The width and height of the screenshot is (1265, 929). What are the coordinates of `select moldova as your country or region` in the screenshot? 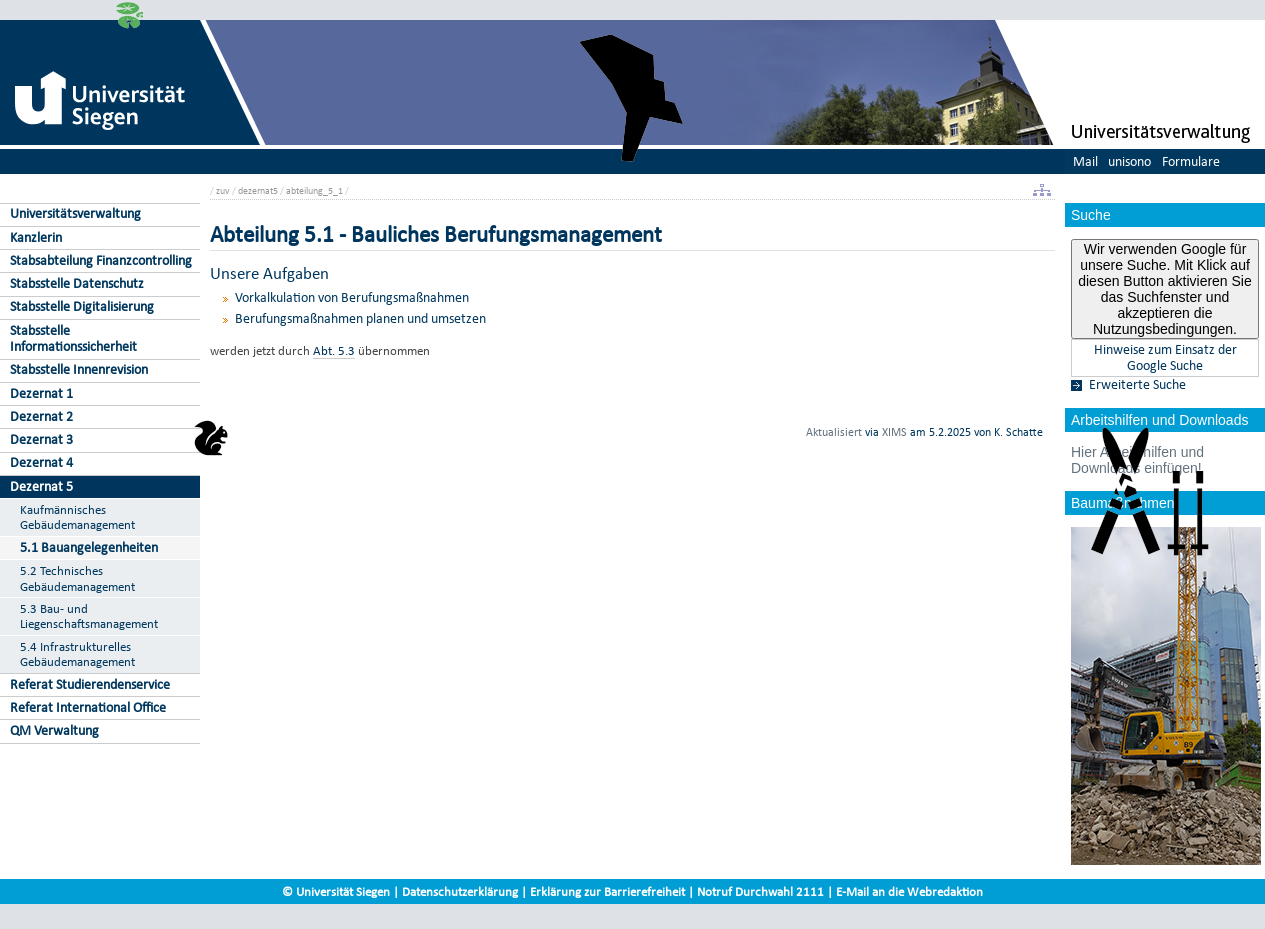 It's located at (631, 98).